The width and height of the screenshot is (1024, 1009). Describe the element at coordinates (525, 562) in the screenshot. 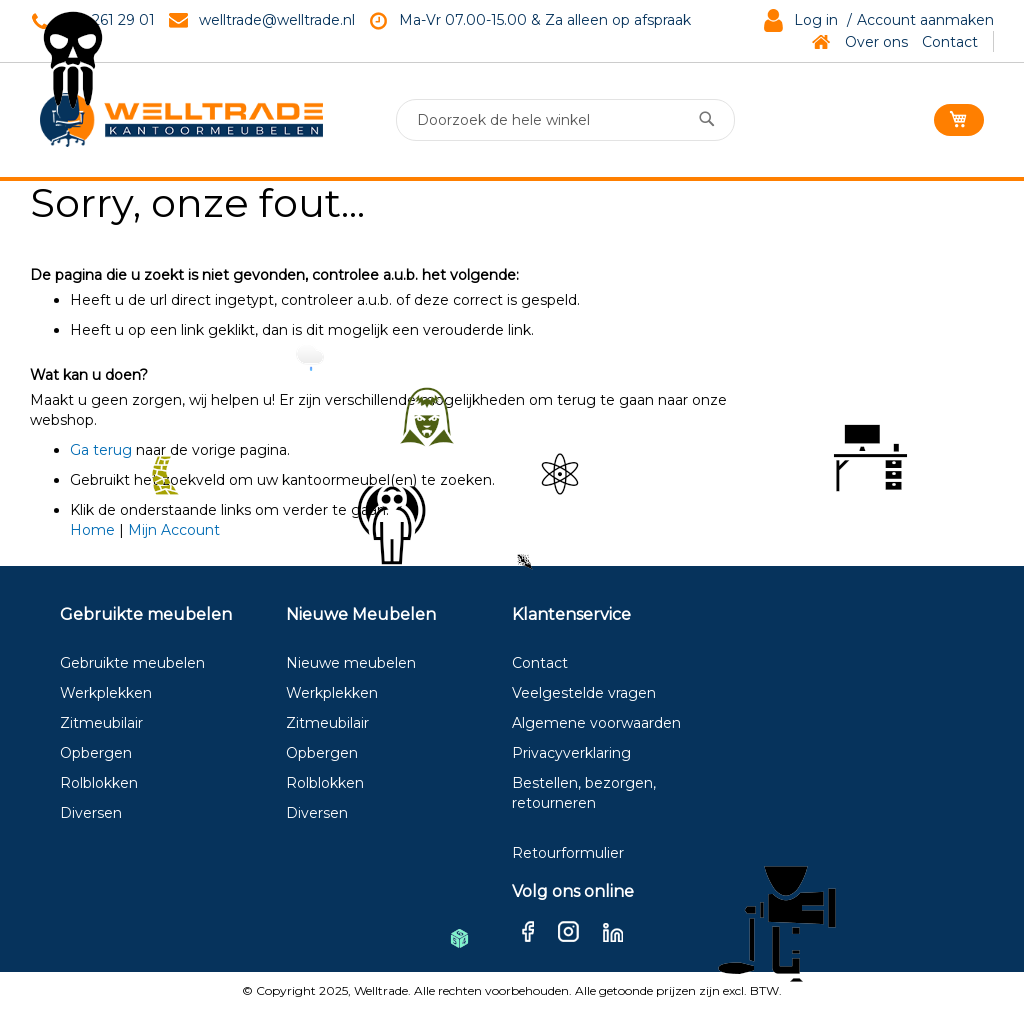

I see `select ice spear ability or spell` at that location.